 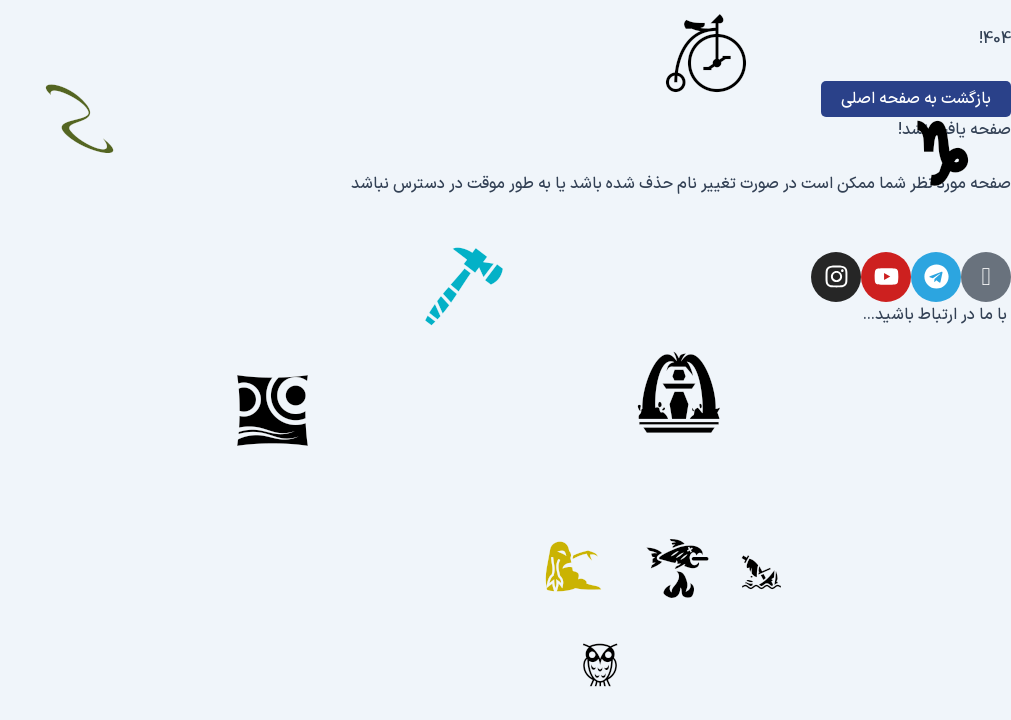 What do you see at coordinates (761, 569) in the screenshot?
I see `indicates a failed or crashed process` at bounding box center [761, 569].